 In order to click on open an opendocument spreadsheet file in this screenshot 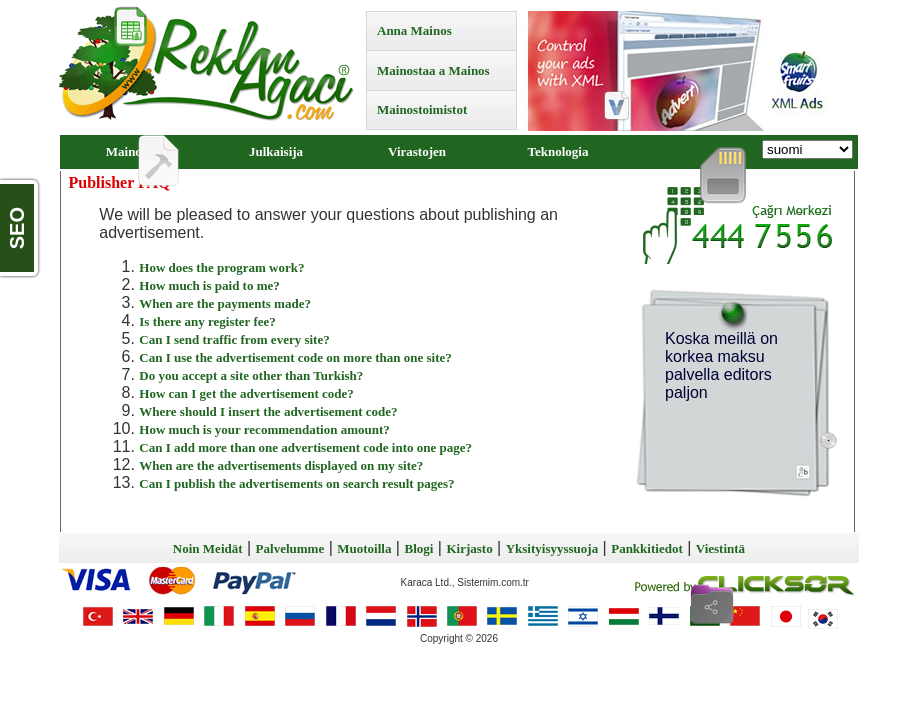, I will do `click(130, 26)`.